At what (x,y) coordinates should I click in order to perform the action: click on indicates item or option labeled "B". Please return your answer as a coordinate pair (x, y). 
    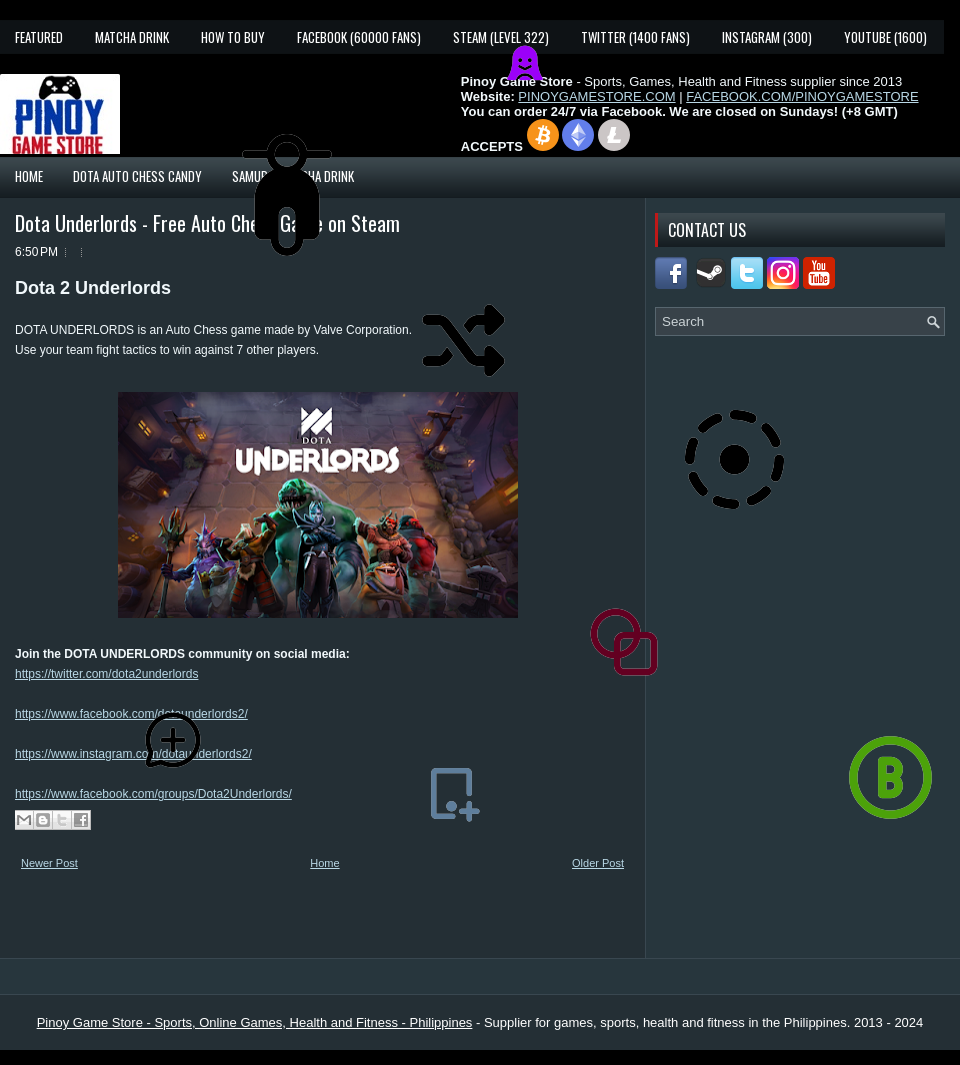
    Looking at the image, I should click on (890, 777).